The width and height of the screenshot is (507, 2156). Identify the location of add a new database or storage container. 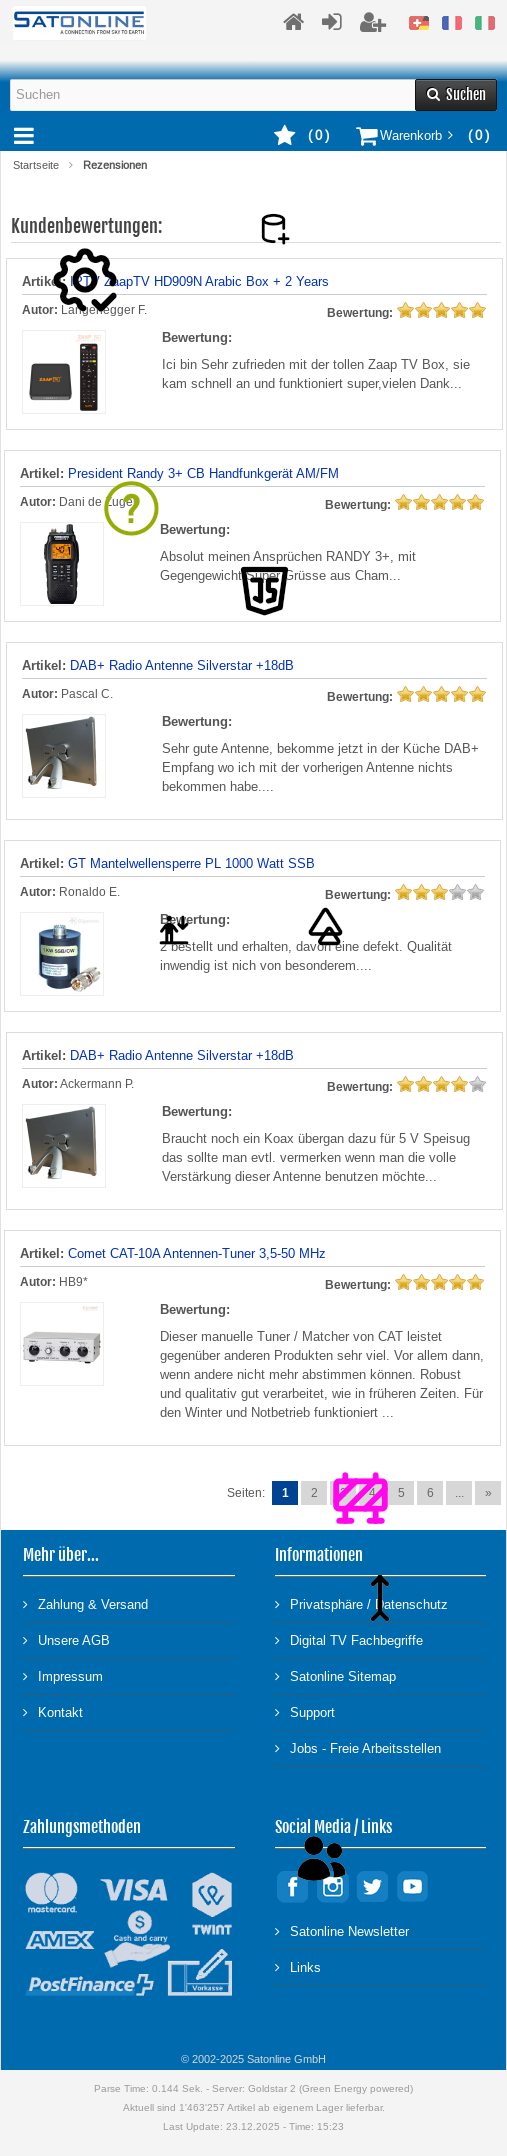
(273, 228).